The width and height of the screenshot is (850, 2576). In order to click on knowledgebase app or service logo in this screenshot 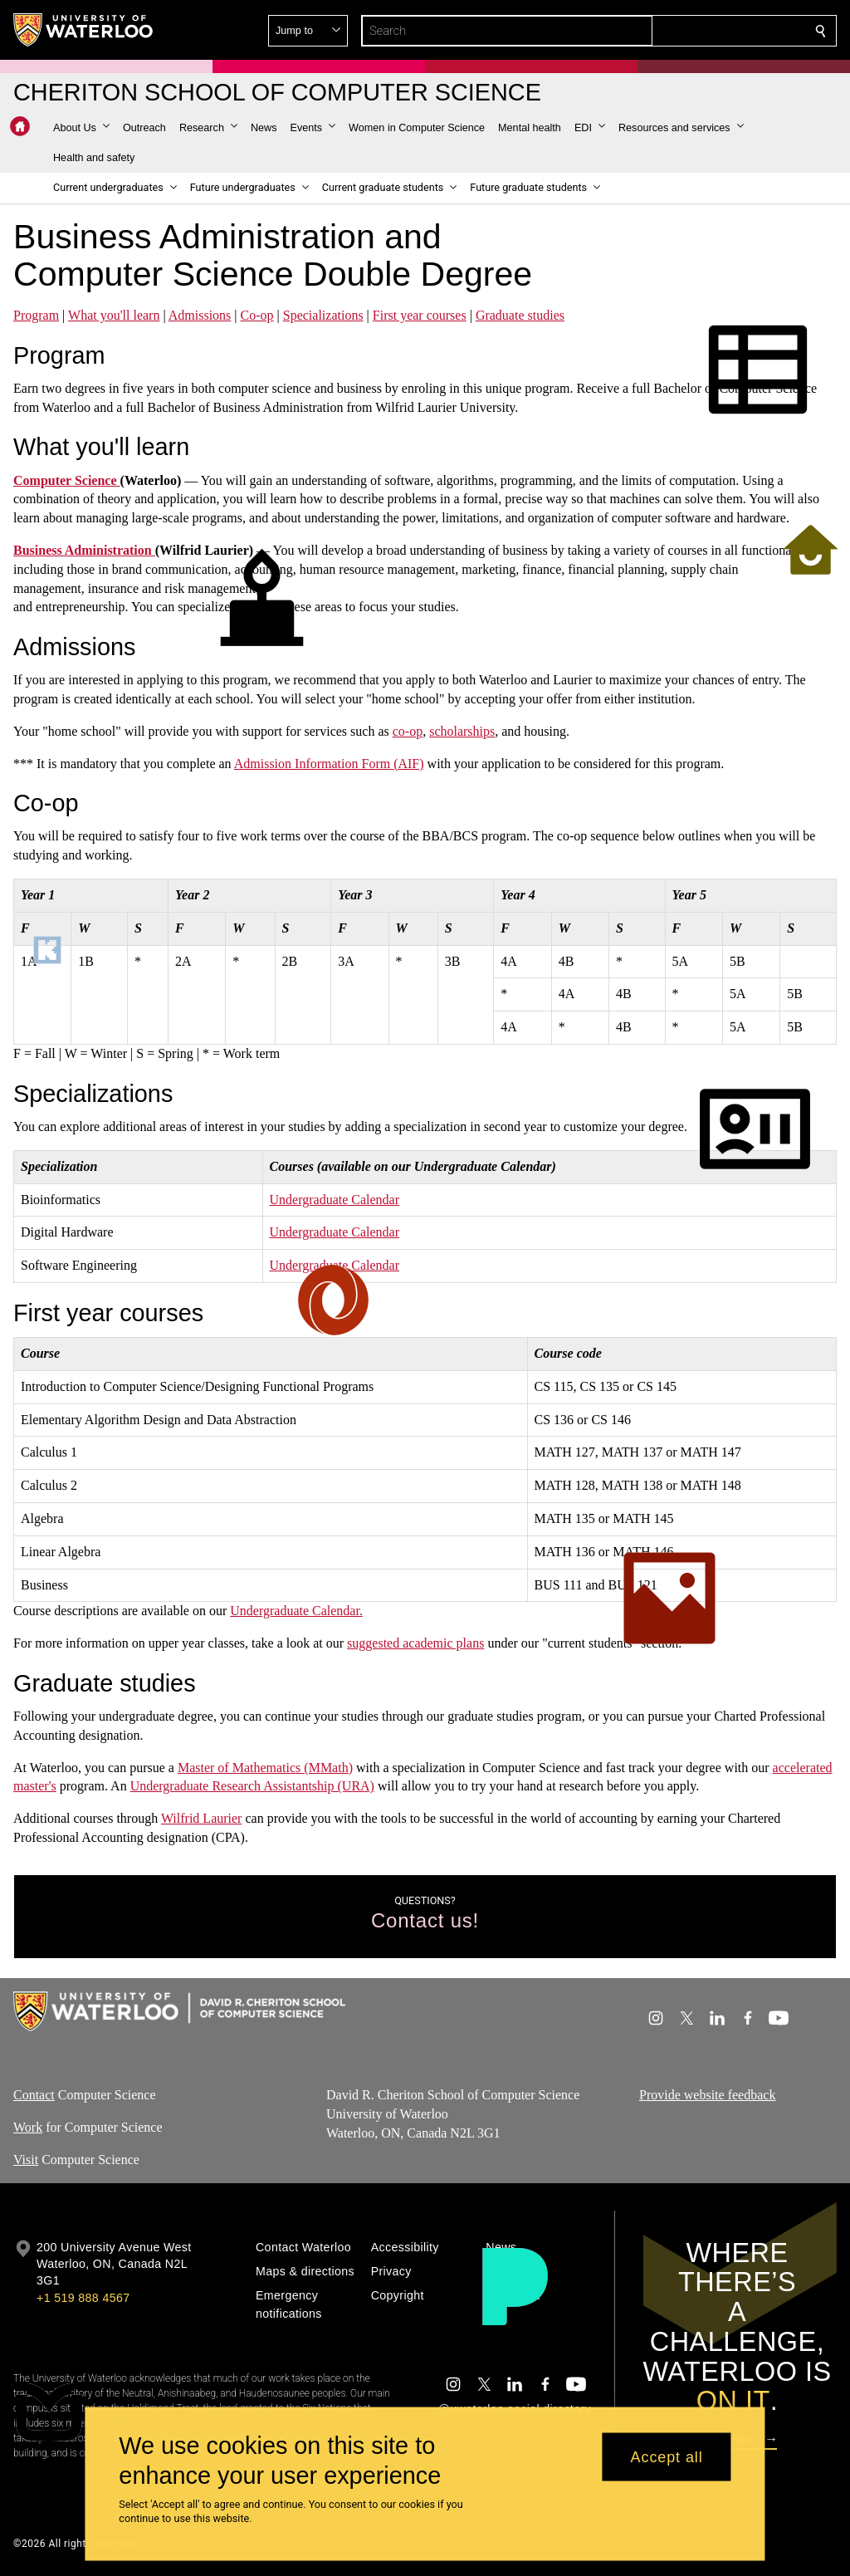, I will do `click(49, 2412)`.